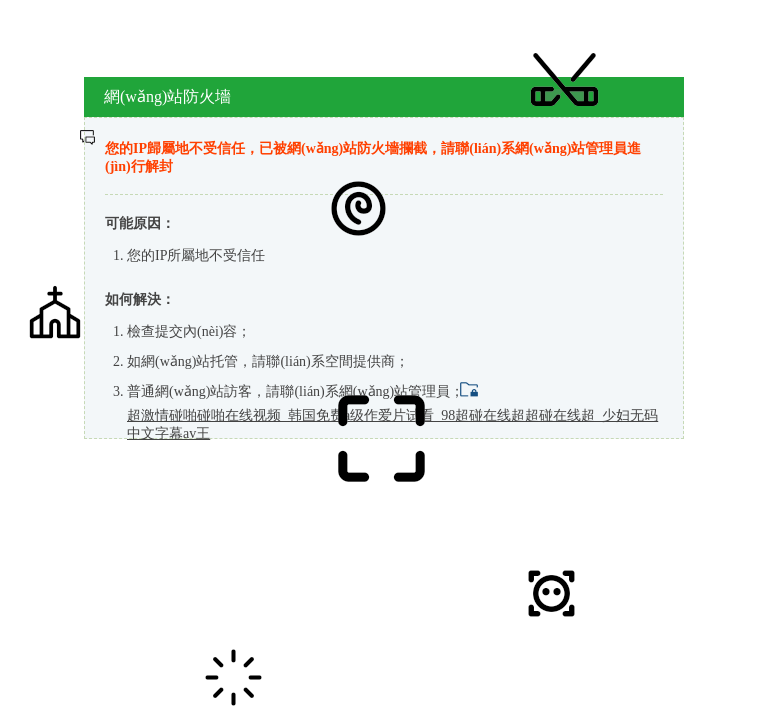  I want to click on view hockey scores and updates, so click(564, 79).